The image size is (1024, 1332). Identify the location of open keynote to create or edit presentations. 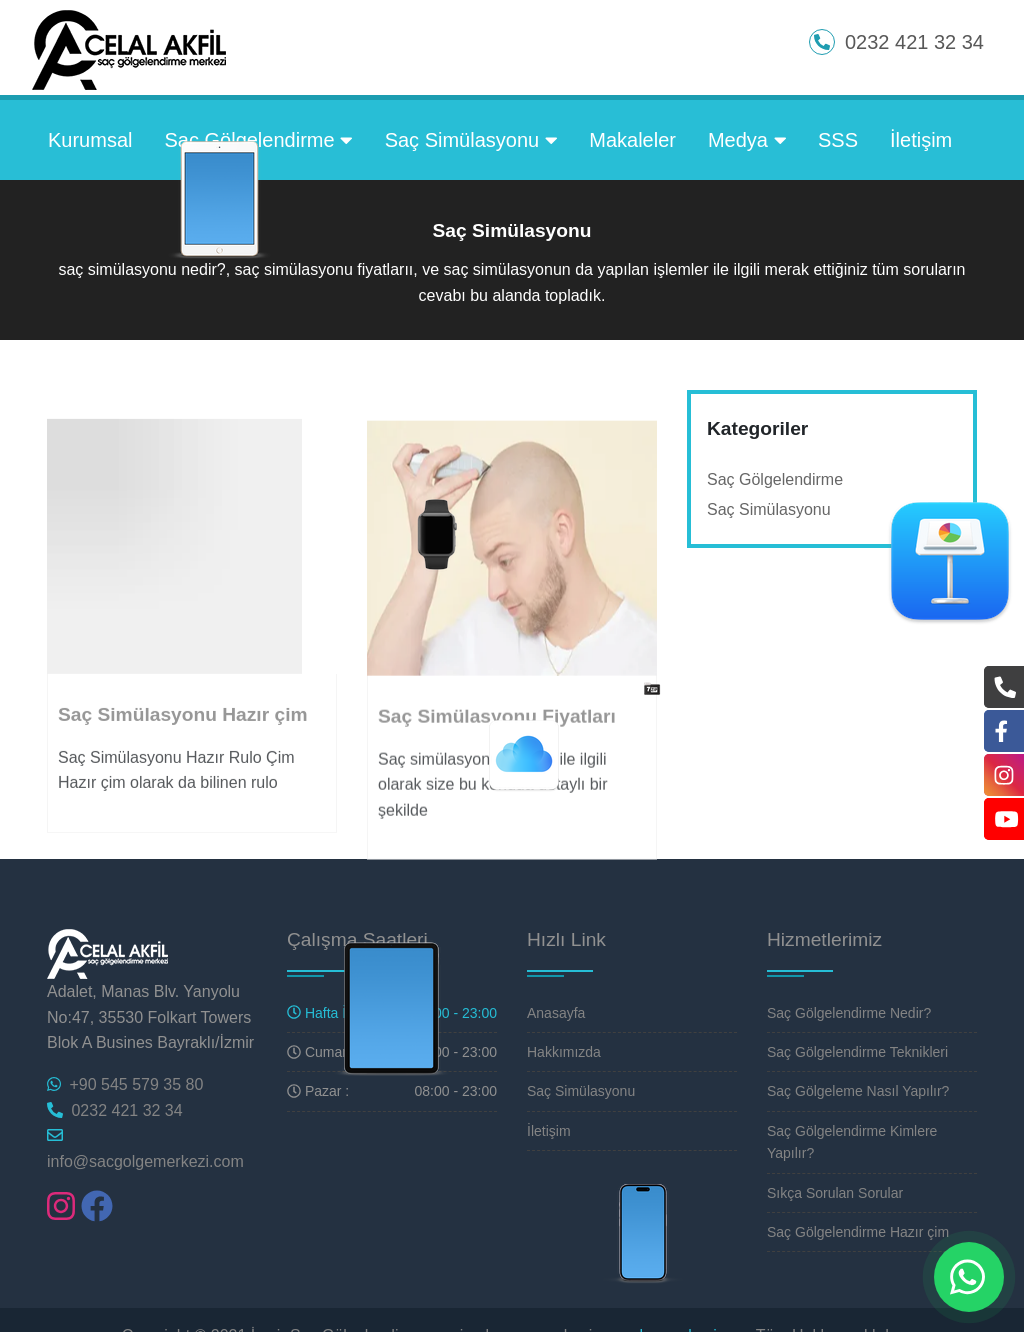
(950, 561).